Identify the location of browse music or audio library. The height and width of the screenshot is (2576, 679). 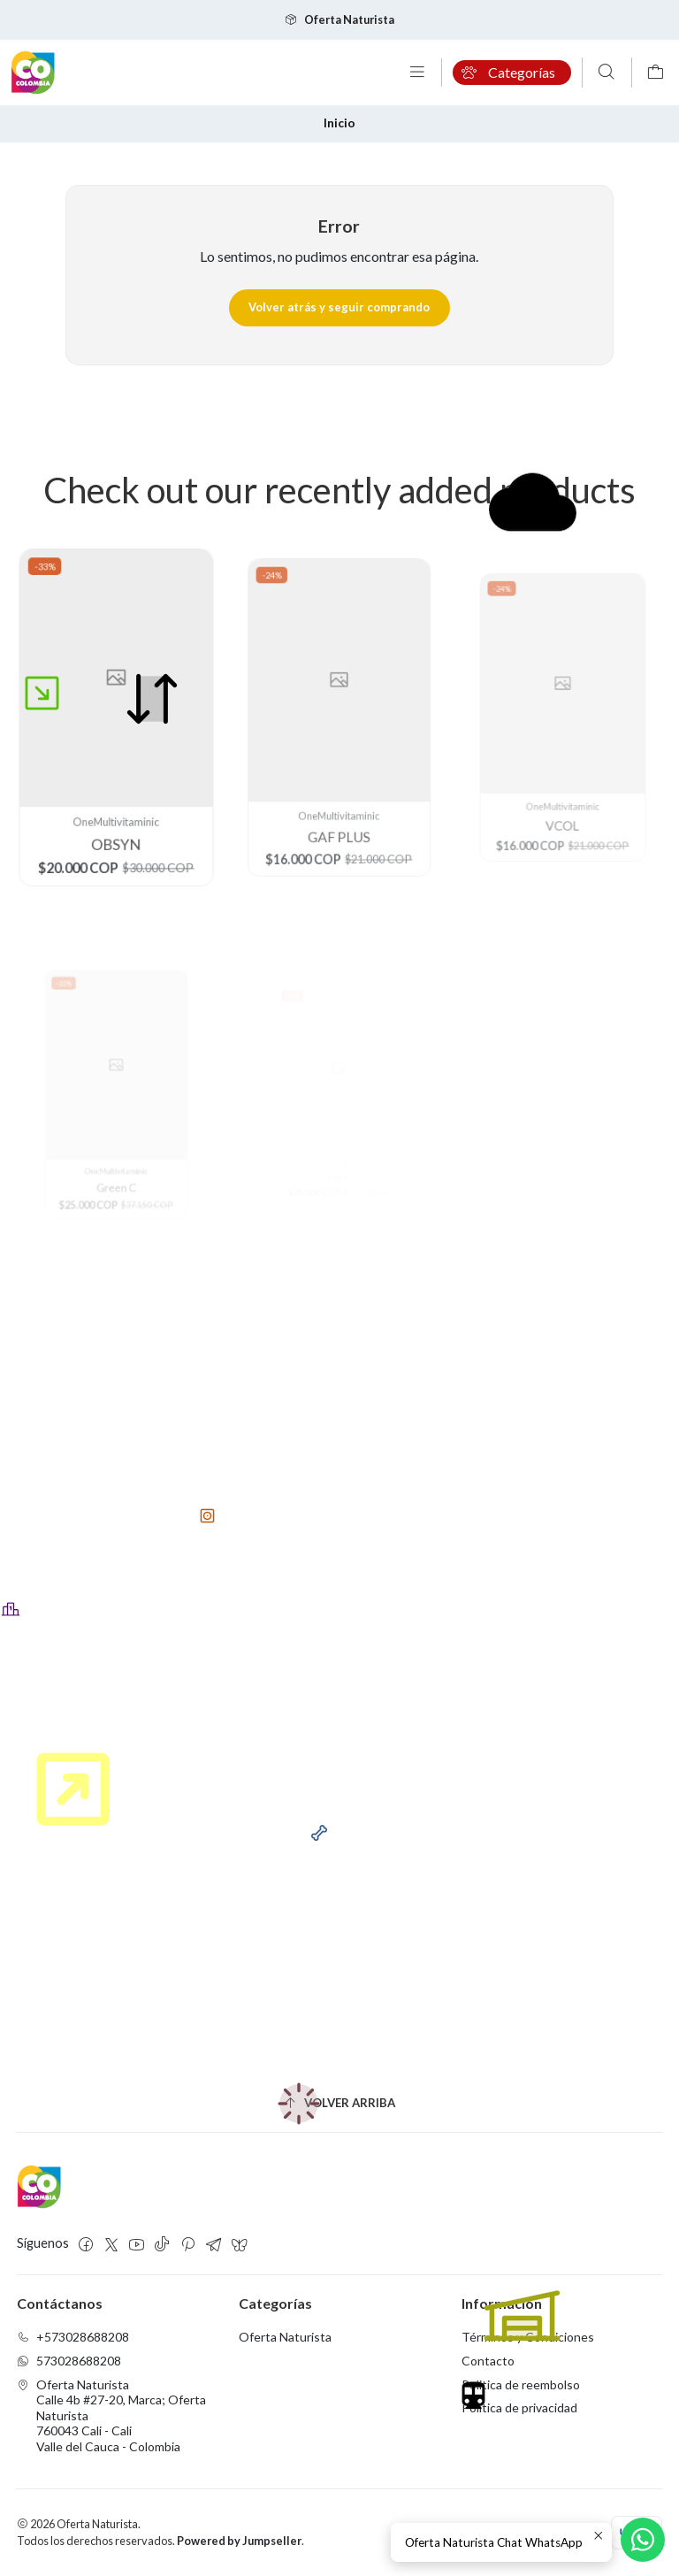
(207, 1515).